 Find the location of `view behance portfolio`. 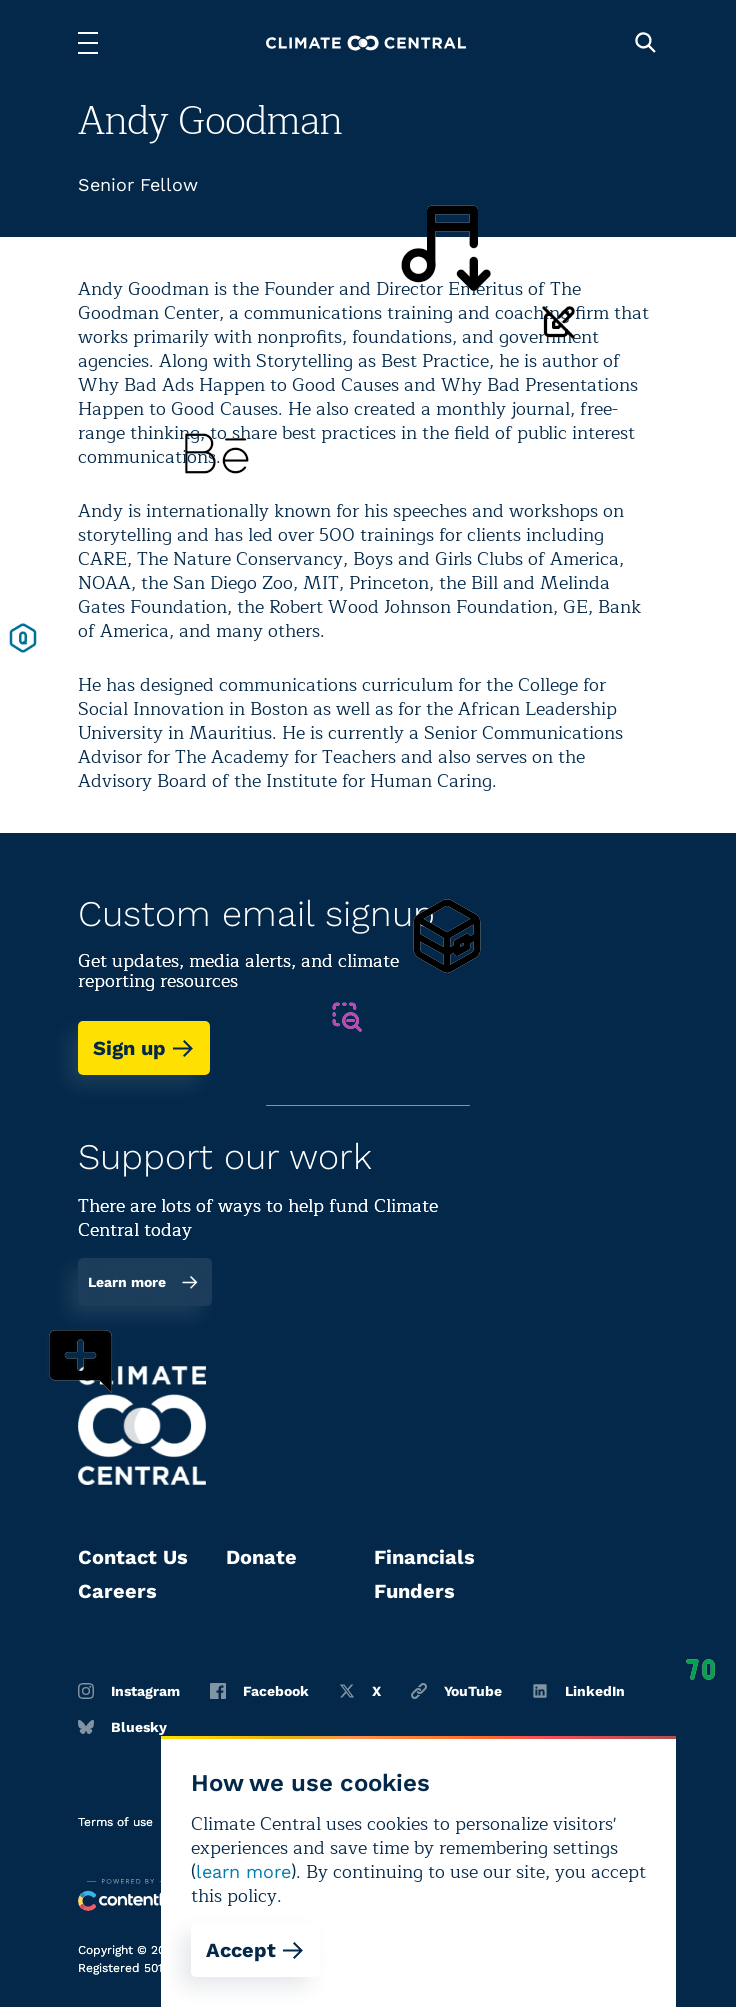

view behance portfolio is located at coordinates (214, 453).